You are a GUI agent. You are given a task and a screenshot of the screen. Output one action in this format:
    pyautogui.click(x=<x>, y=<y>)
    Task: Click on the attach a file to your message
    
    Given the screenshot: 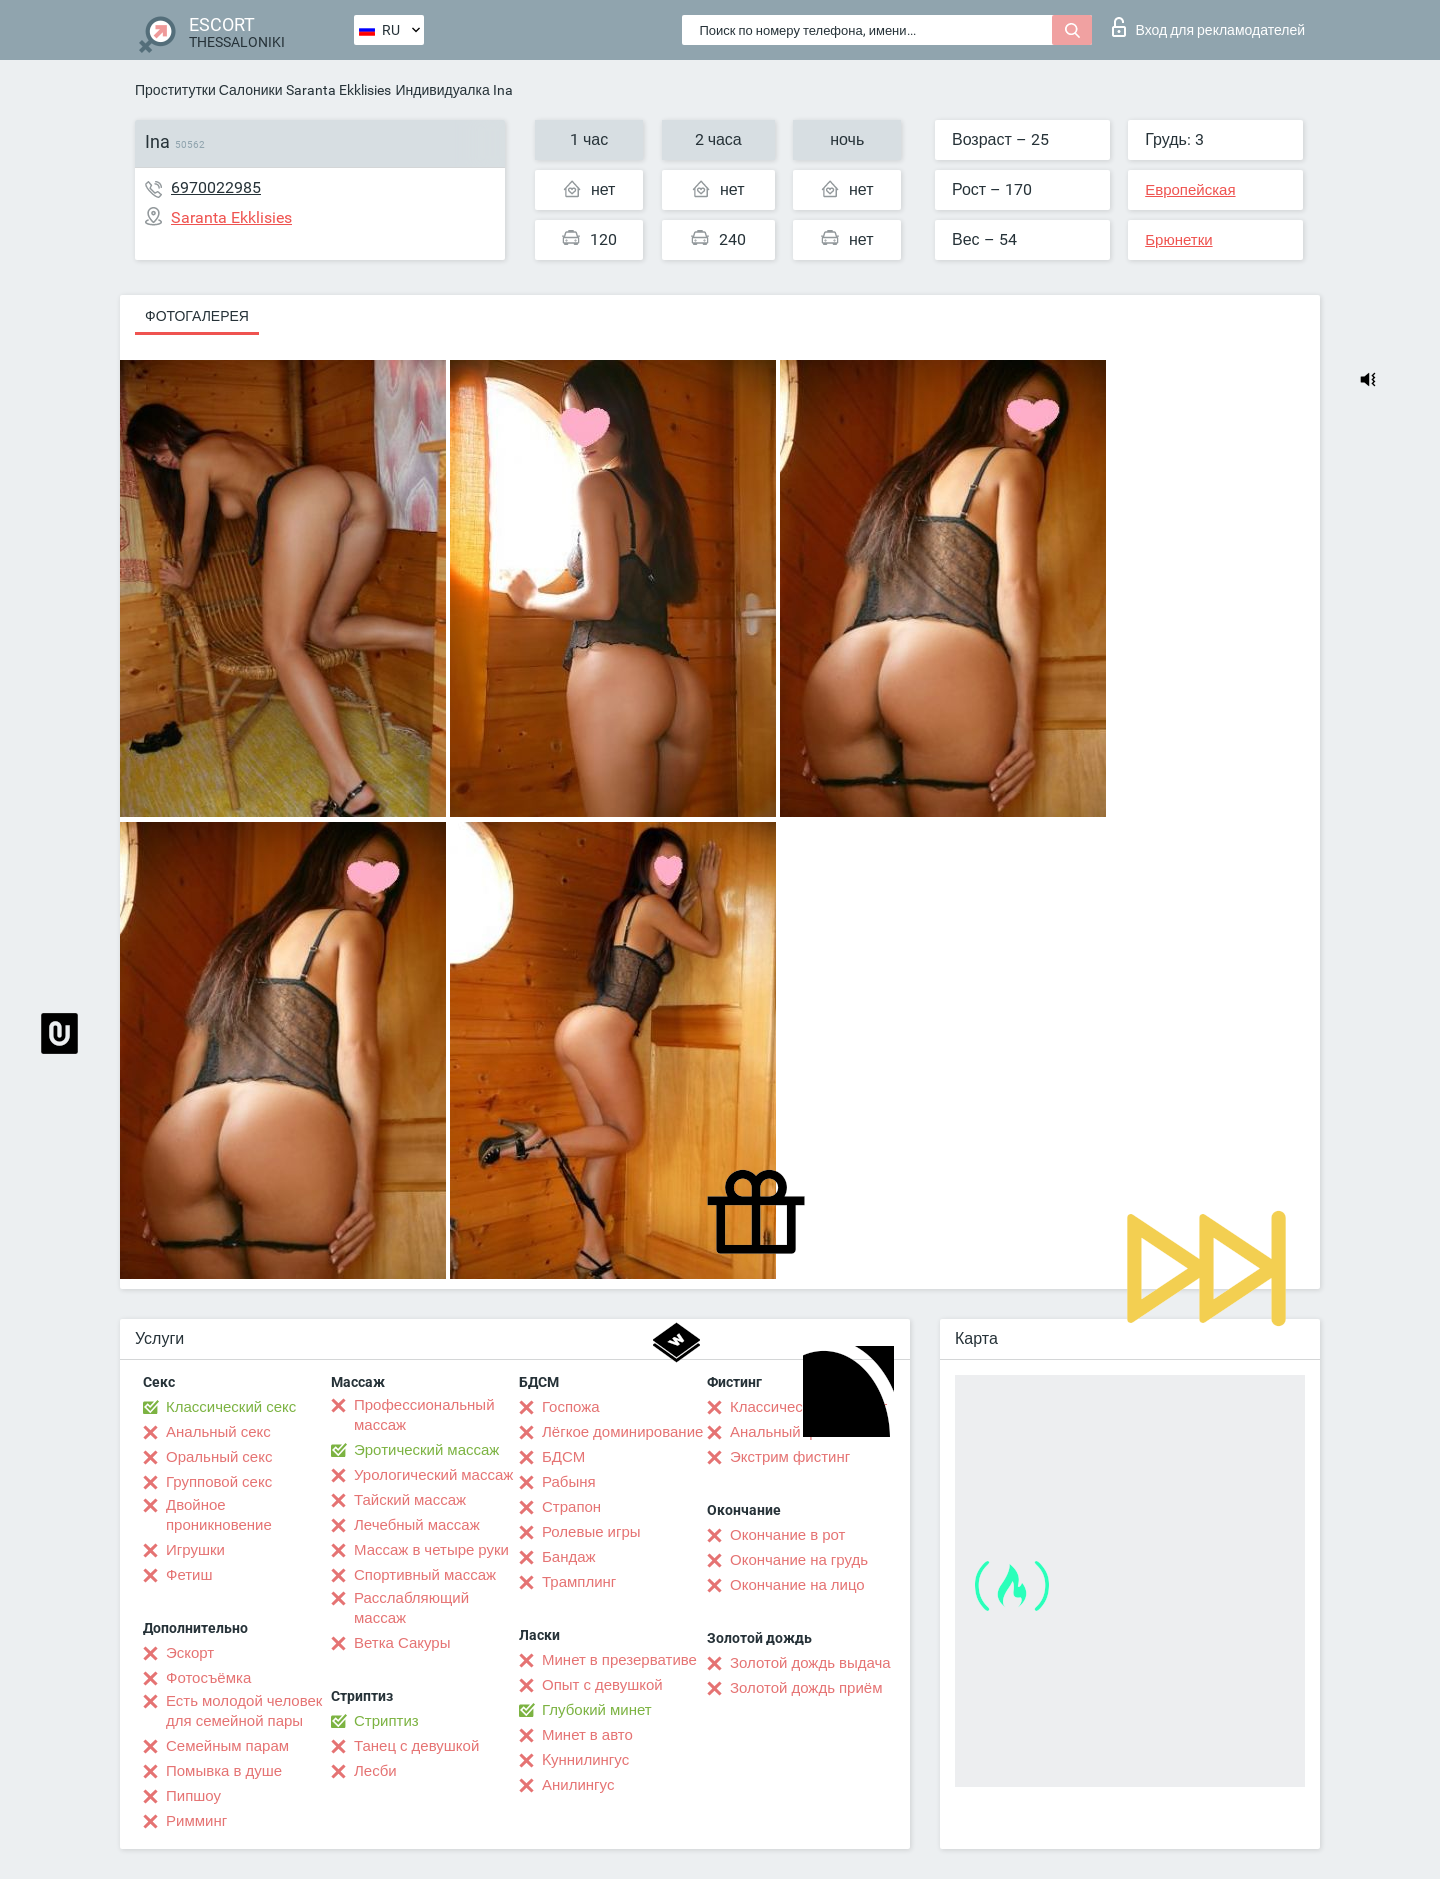 What is the action you would take?
    pyautogui.click(x=59, y=1033)
    